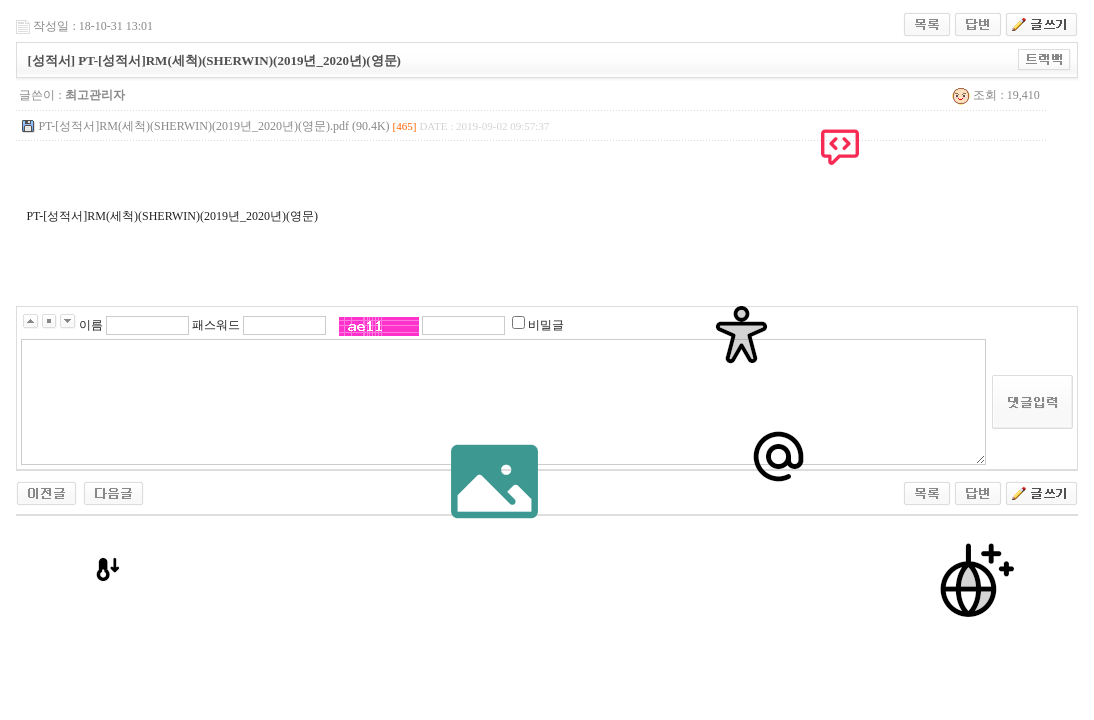 The image size is (1094, 720). Describe the element at coordinates (973, 581) in the screenshot. I see `access party or event mode` at that location.